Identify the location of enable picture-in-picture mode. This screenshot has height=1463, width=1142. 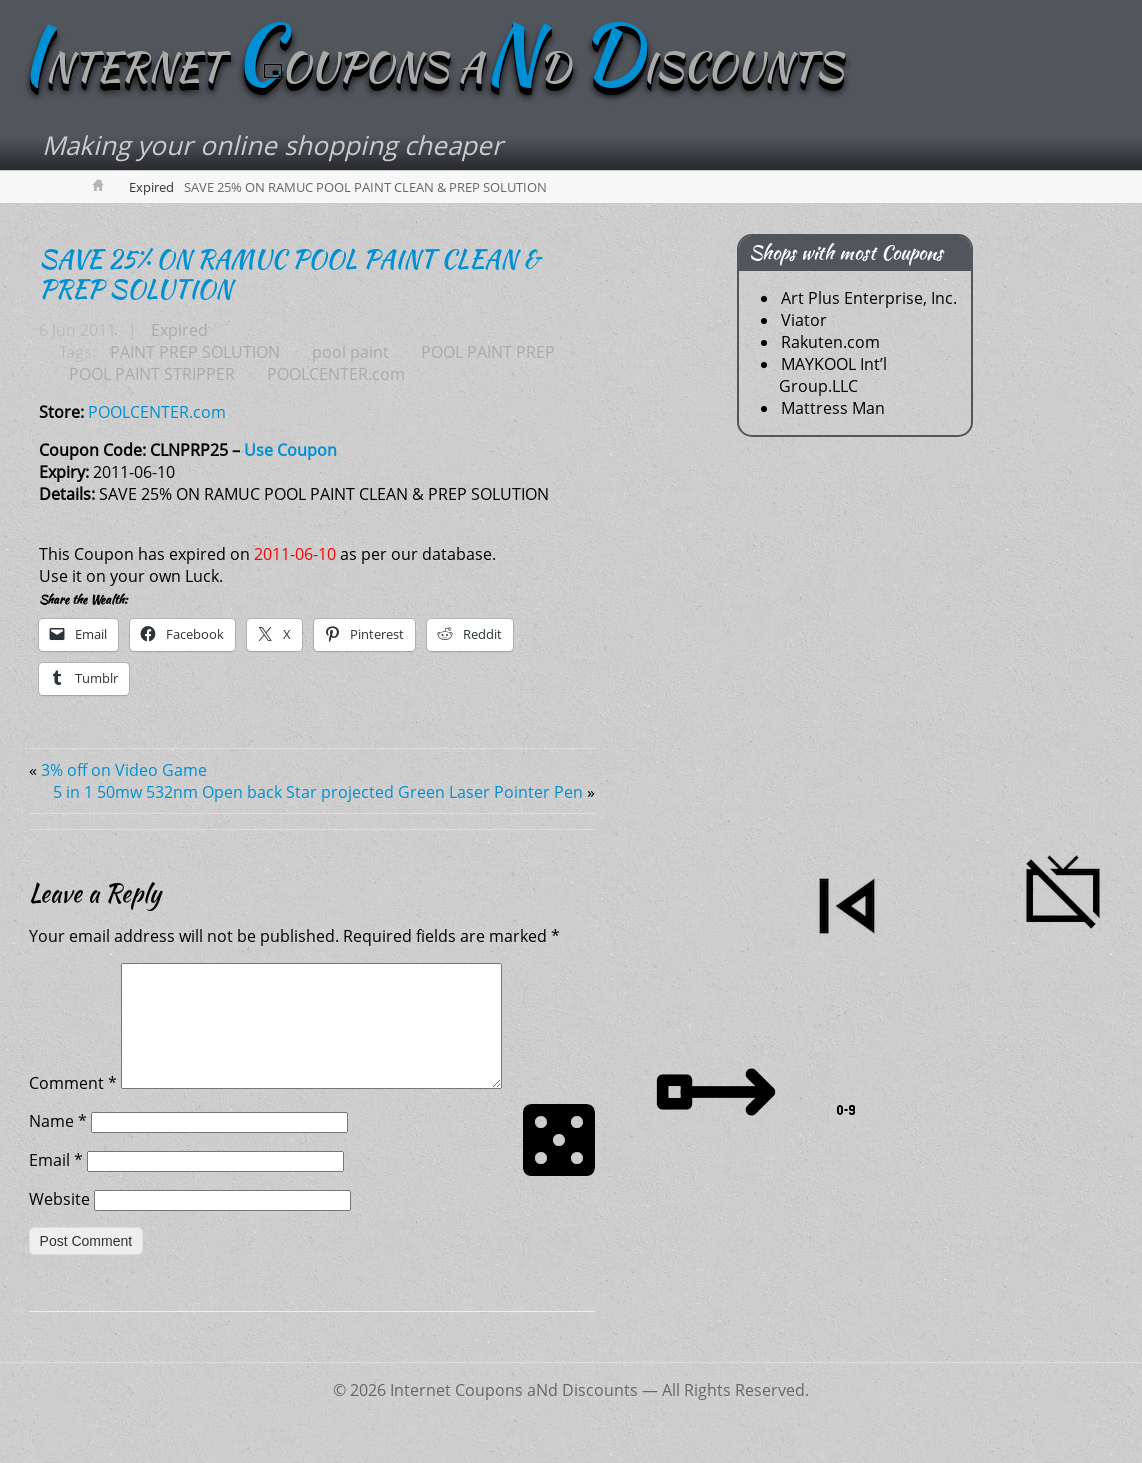
(273, 71).